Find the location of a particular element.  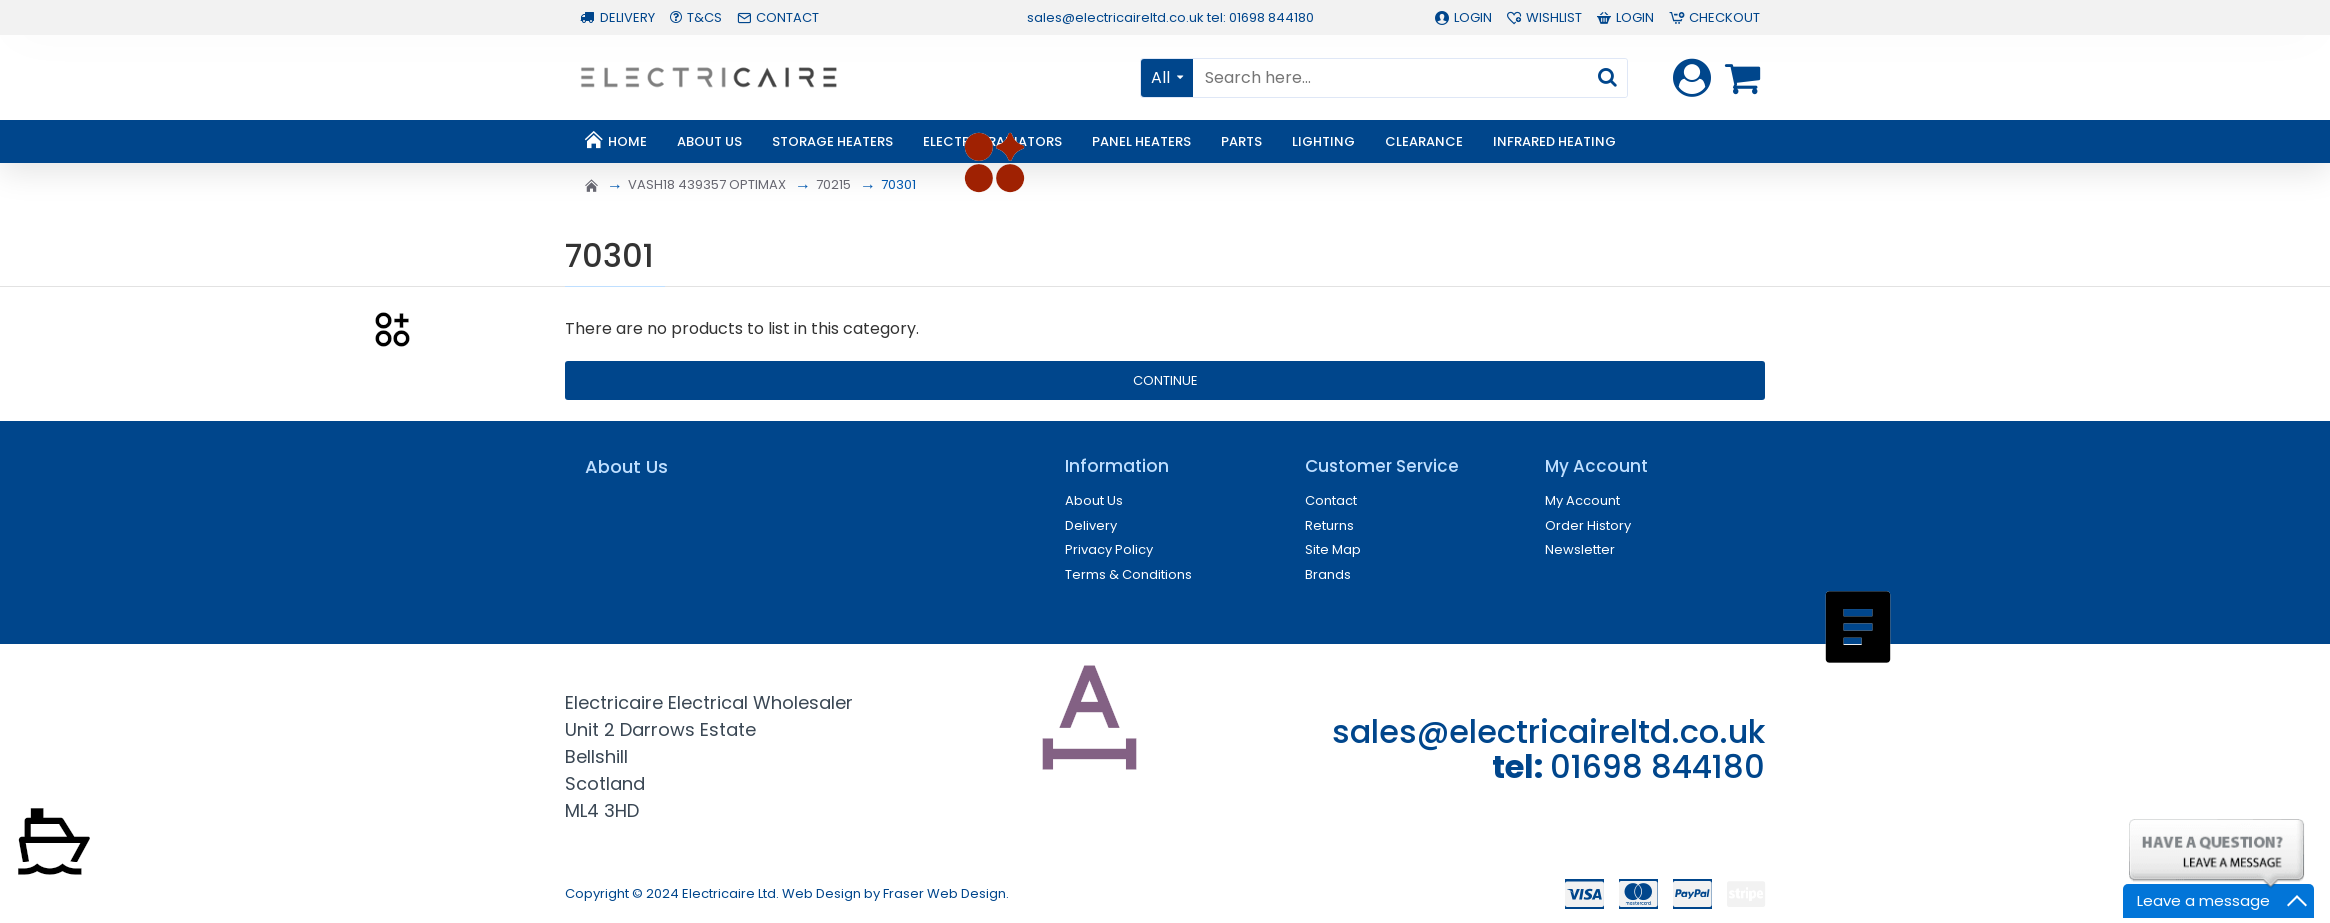

access AI-powered applications is located at coordinates (994, 162).